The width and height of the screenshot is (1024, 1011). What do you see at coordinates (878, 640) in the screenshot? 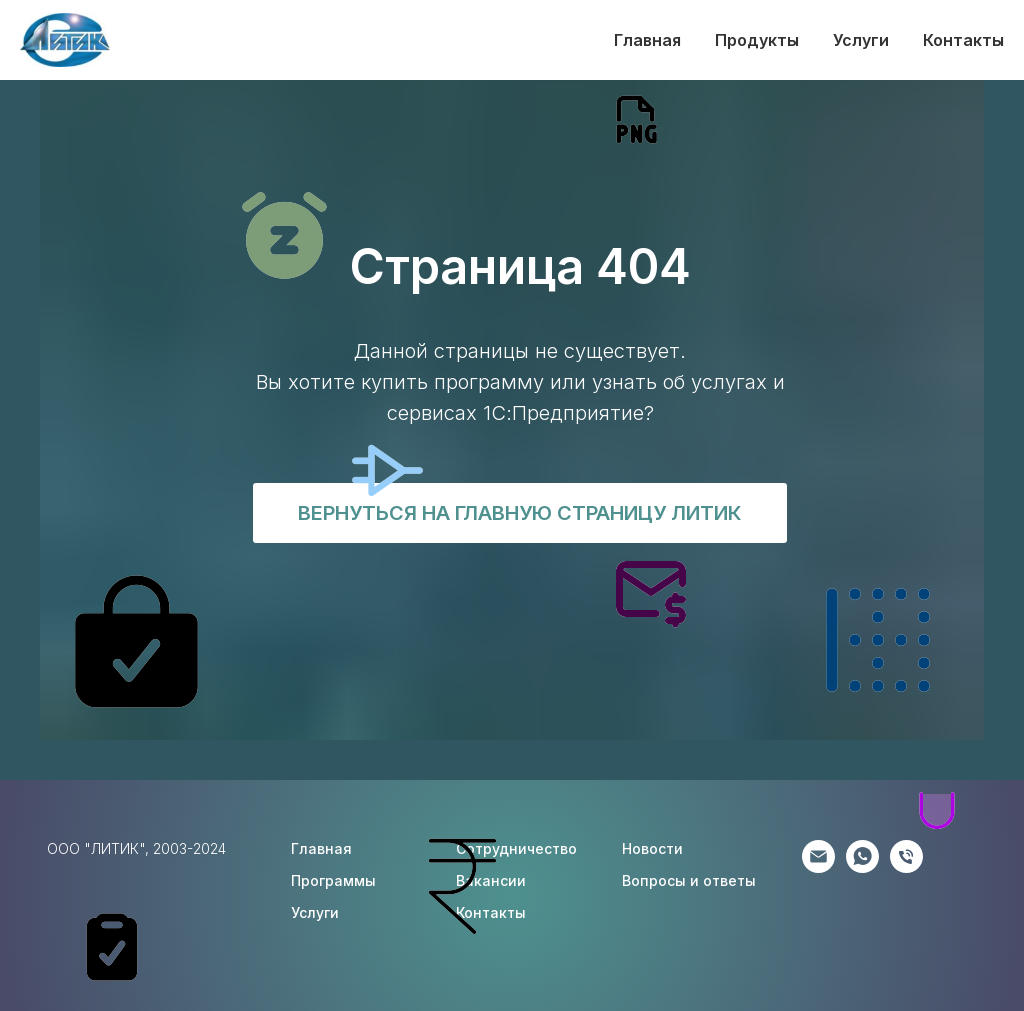
I see `apply left border to selected cells` at bounding box center [878, 640].